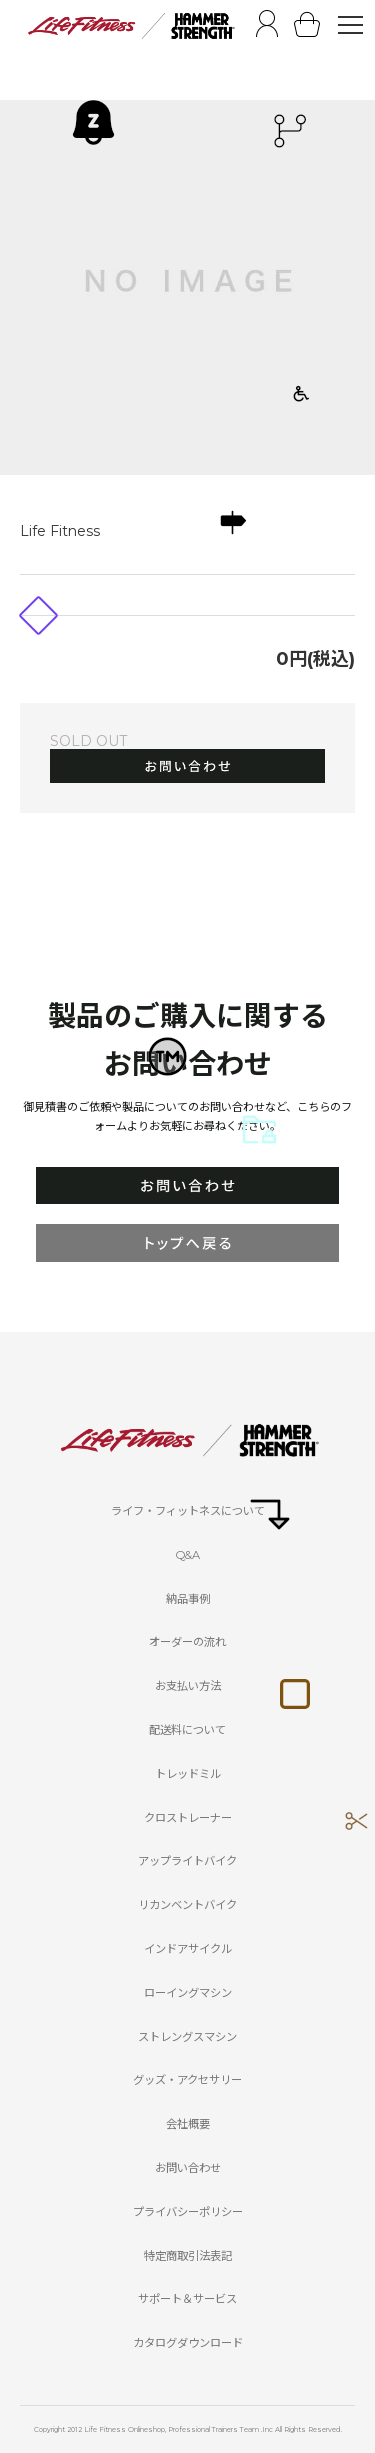 The image size is (375, 2453). Describe the element at coordinates (270, 1513) in the screenshot. I see `redirect content to a lower section` at that location.